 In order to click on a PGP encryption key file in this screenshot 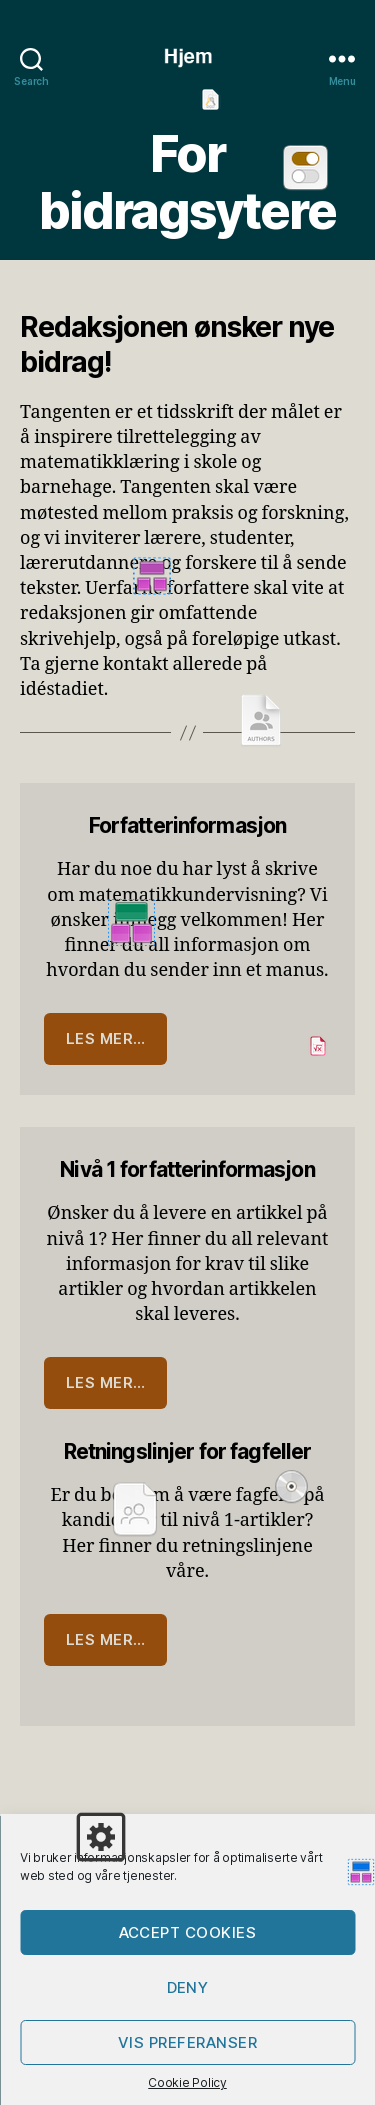, I will do `click(210, 99)`.